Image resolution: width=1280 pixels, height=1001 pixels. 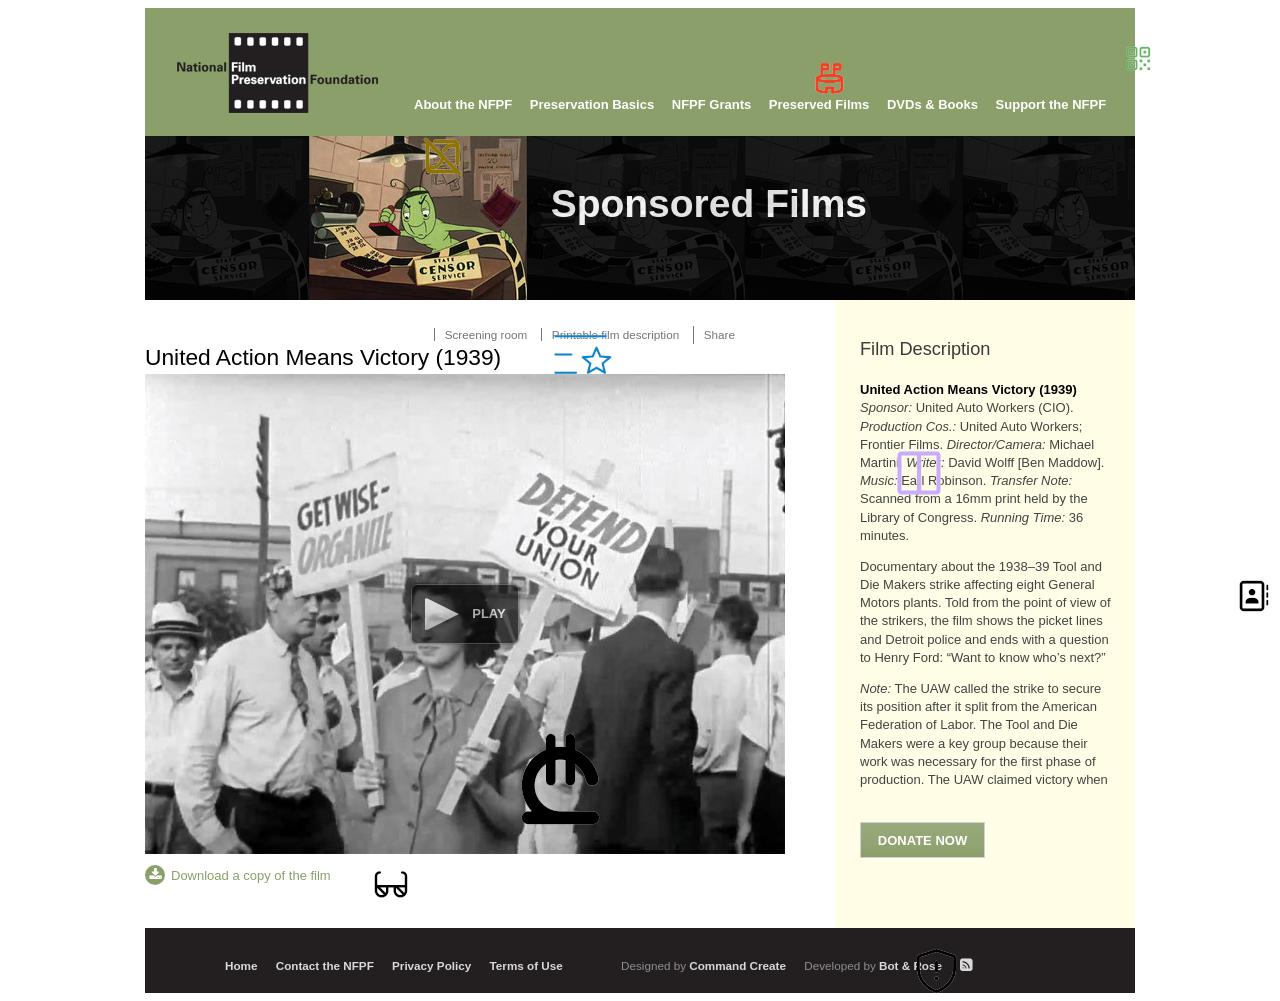 What do you see at coordinates (936, 971) in the screenshot?
I see `view security alert or warning` at bounding box center [936, 971].